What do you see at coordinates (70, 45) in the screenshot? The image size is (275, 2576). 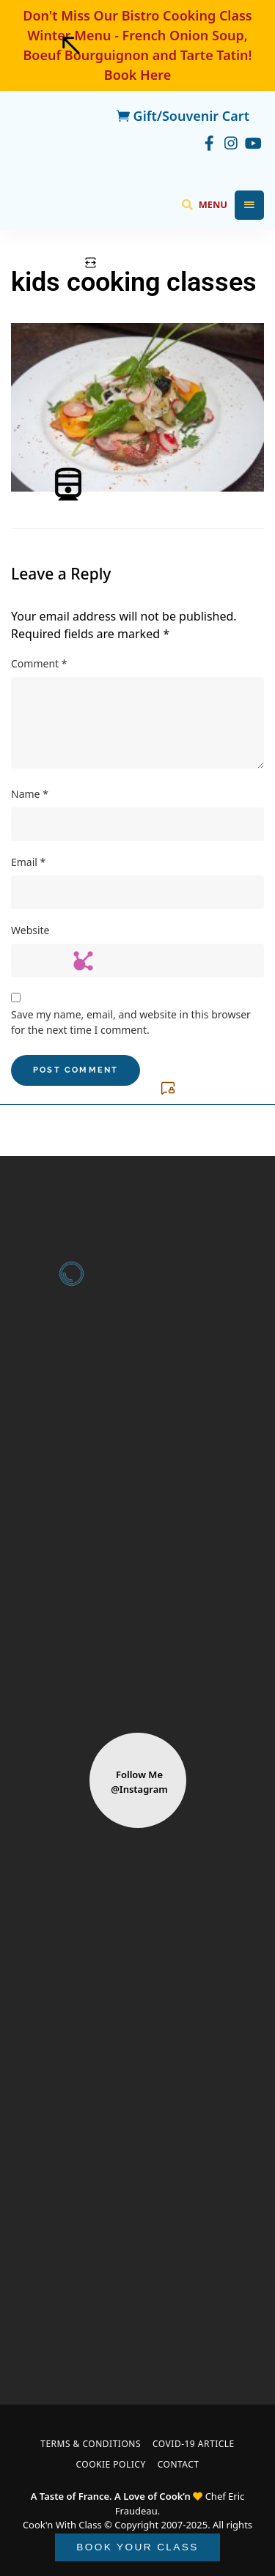 I see `navigate to the northwest direction` at bounding box center [70, 45].